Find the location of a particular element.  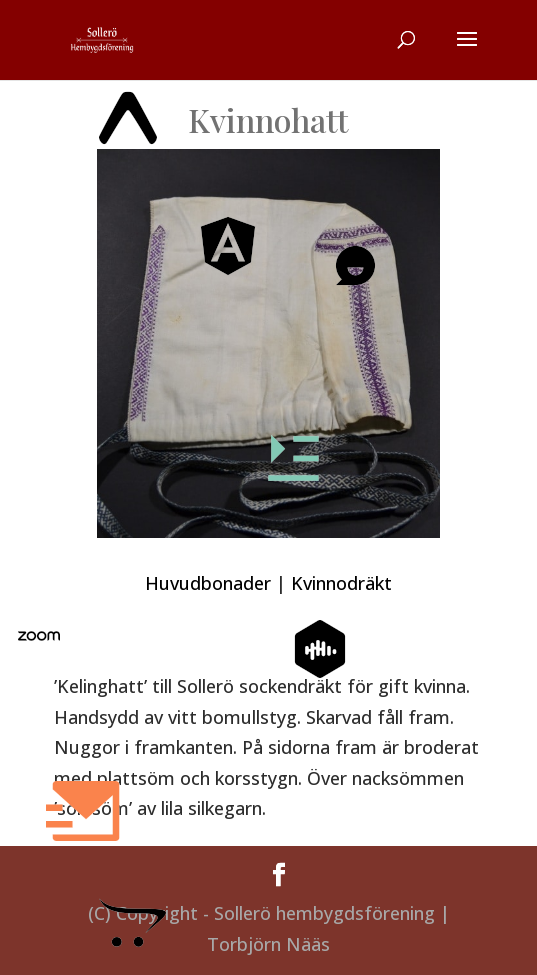

expo development platform logo is located at coordinates (128, 118).